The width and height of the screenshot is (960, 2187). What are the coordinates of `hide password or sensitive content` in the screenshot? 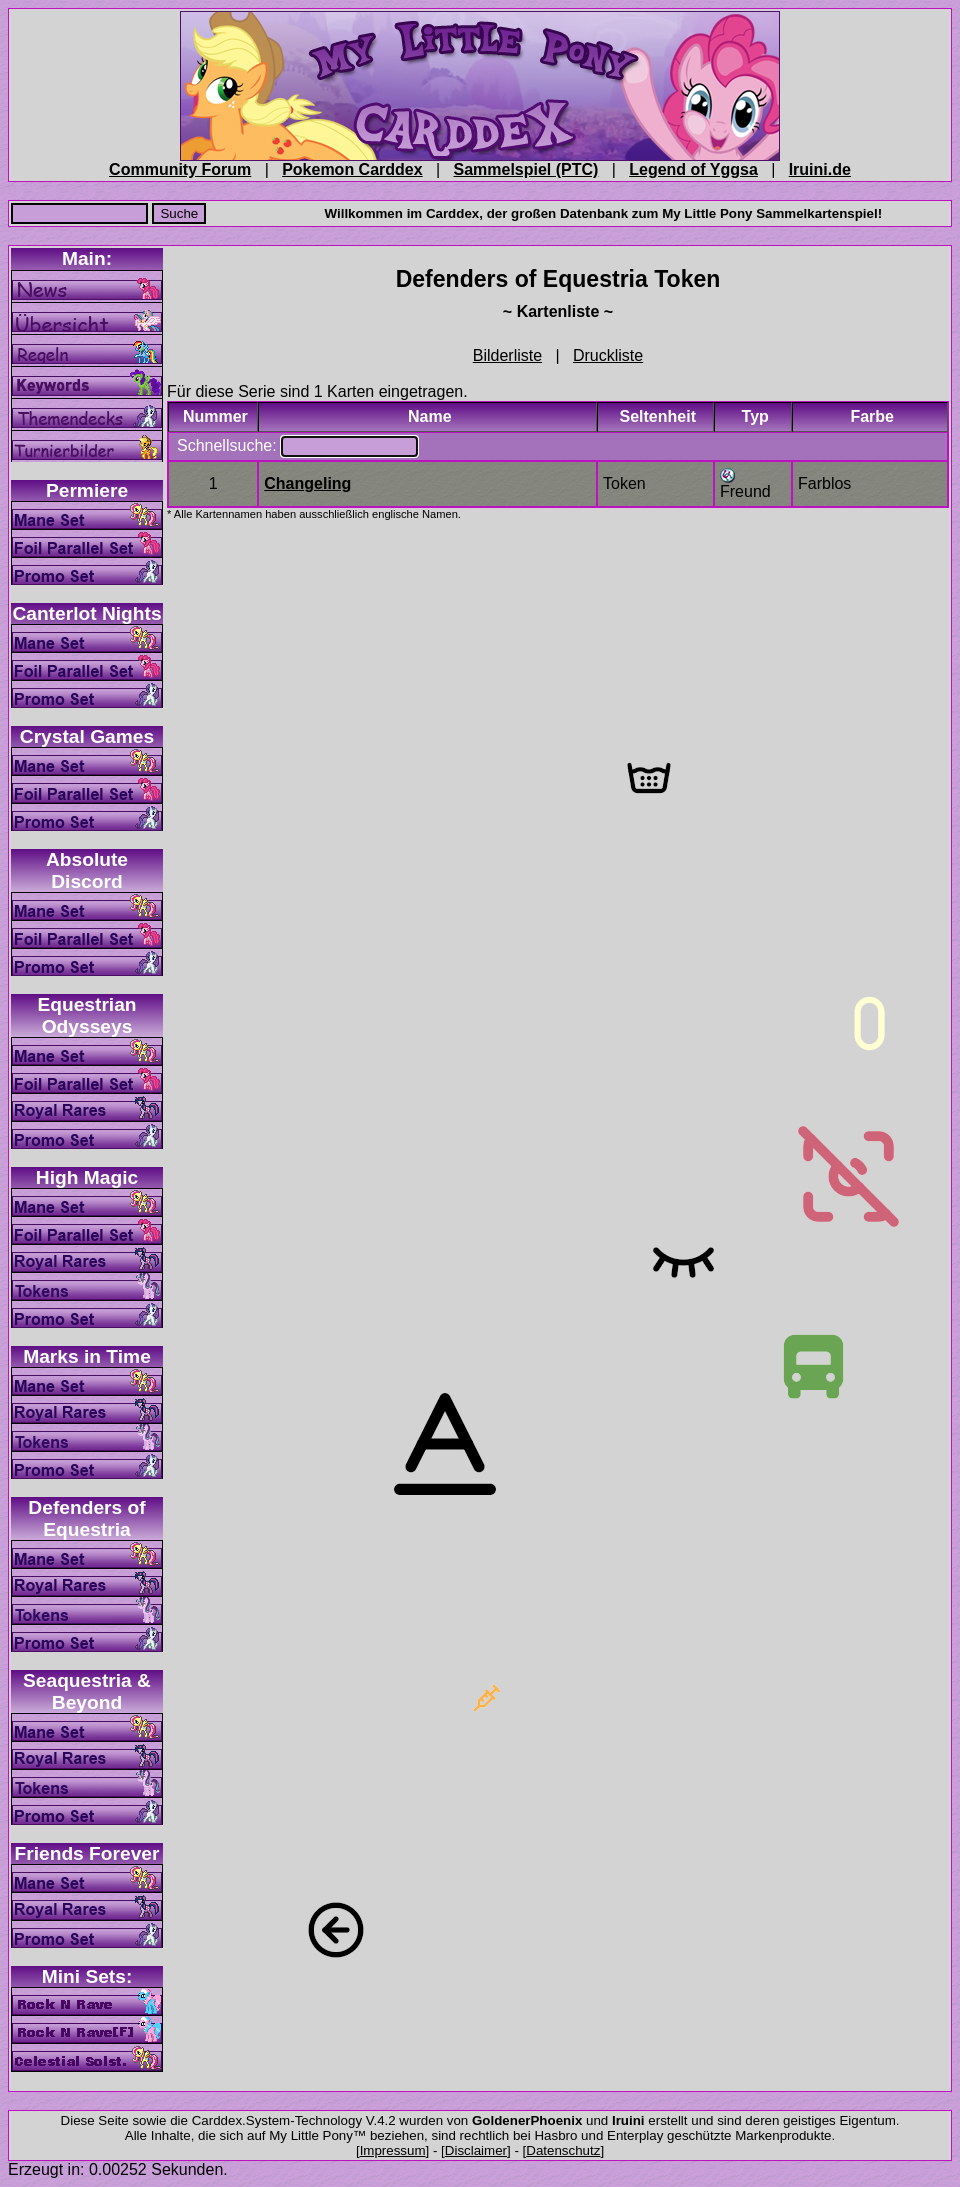 It's located at (683, 1259).